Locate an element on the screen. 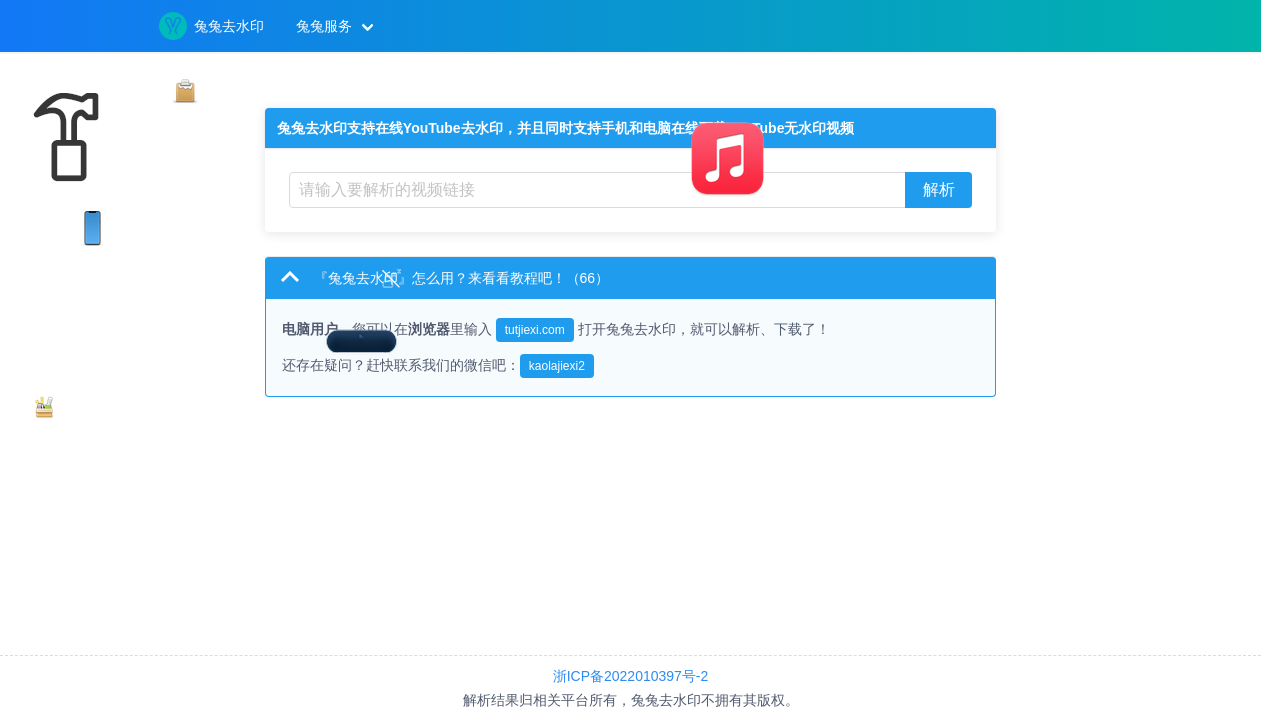 This screenshot has width=1261, height=720. indicates a connected iPhone 12 Pro Max device is located at coordinates (92, 228).